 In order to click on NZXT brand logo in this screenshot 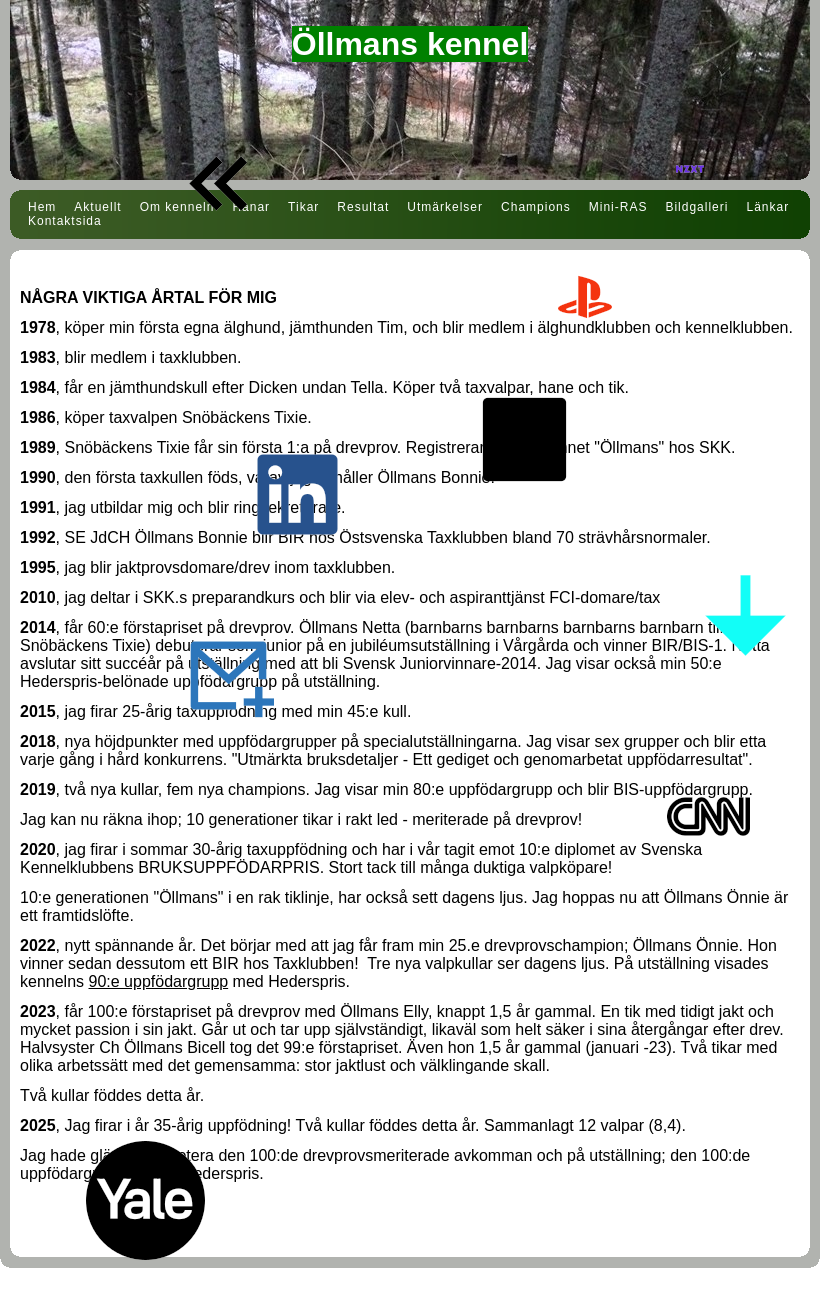, I will do `click(690, 169)`.